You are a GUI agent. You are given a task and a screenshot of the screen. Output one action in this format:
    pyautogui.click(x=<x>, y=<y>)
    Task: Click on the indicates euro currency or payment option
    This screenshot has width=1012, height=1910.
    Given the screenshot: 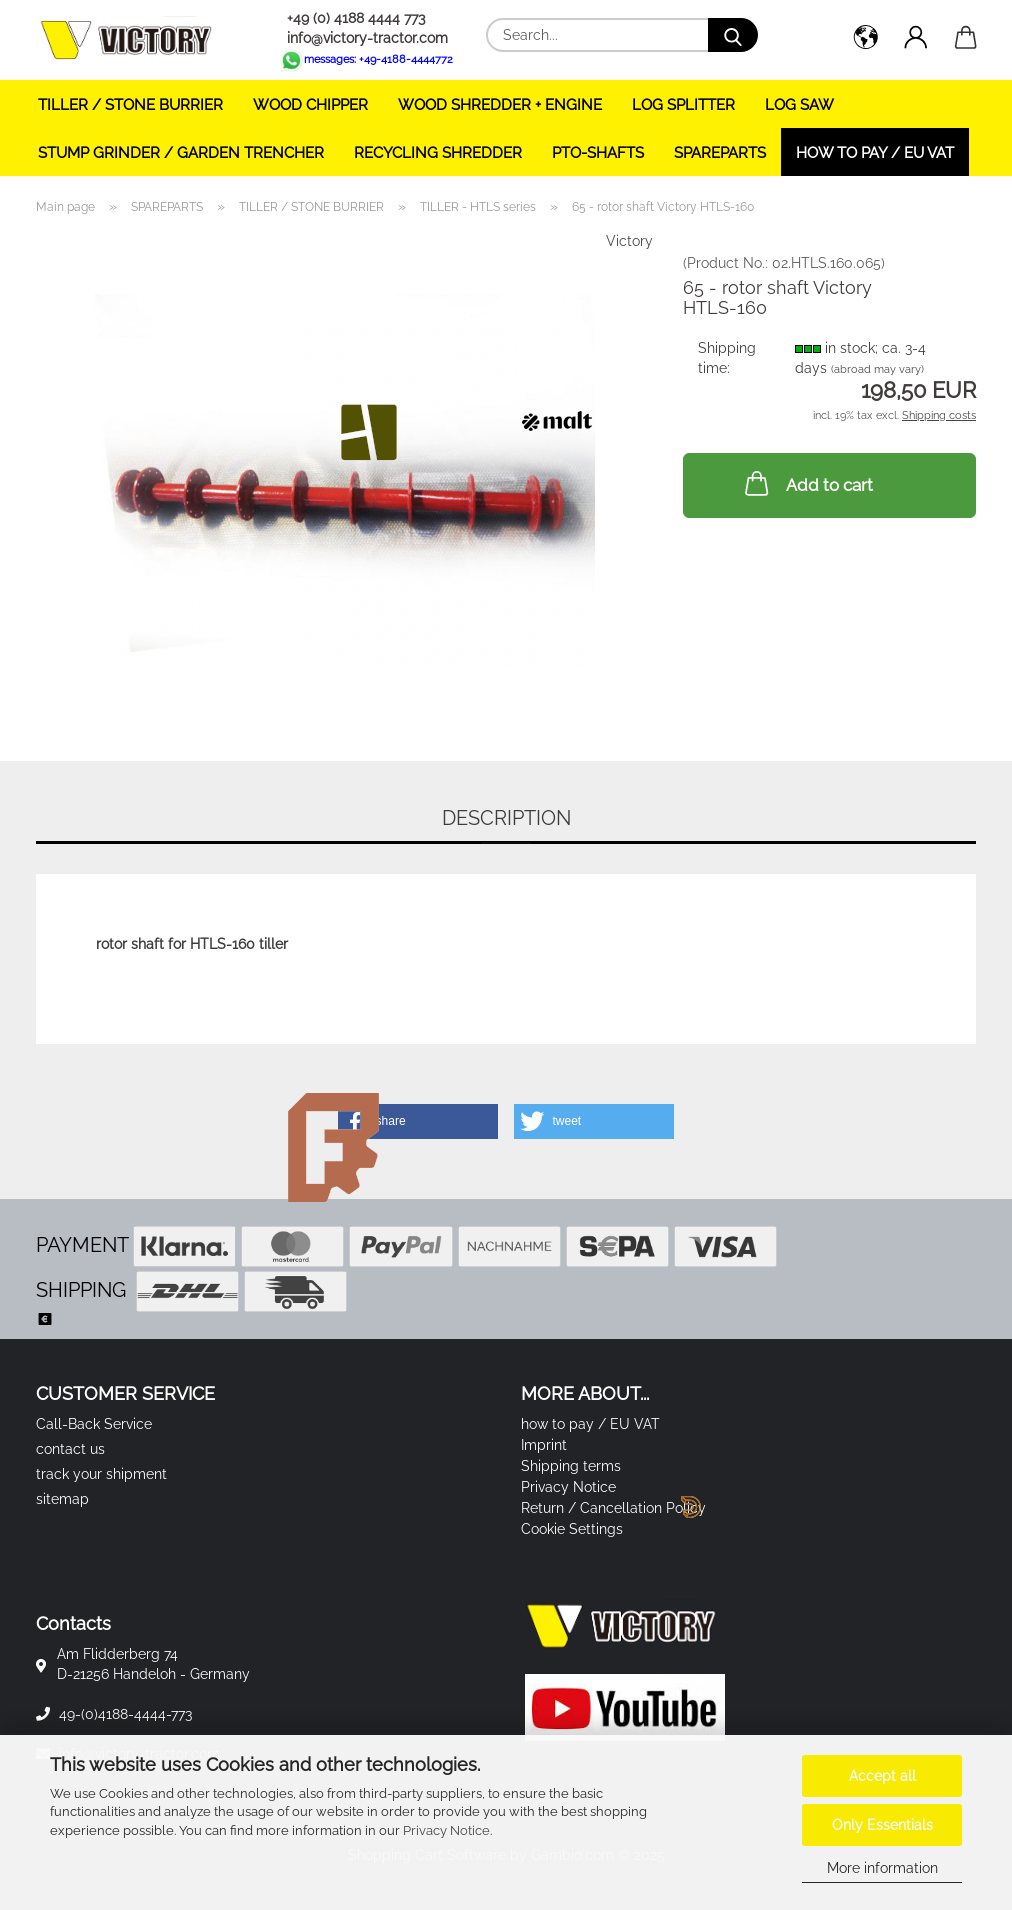 What is the action you would take?
    pyautogui.click(x=45, y=1319)
    